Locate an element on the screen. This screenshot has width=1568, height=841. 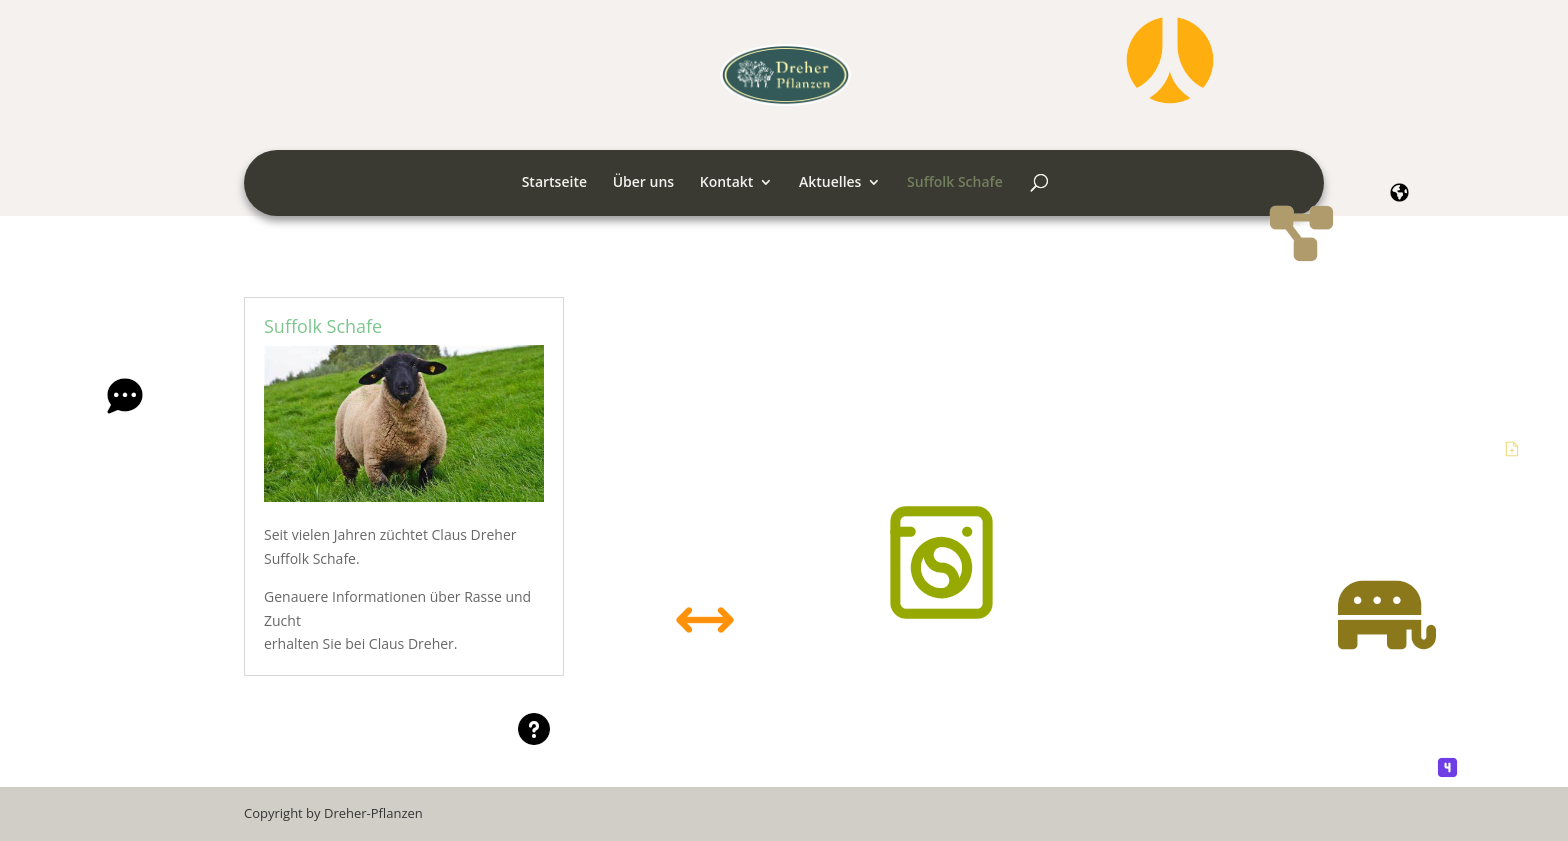
access laundry or appliance settings is located at coordinates (941, 562).